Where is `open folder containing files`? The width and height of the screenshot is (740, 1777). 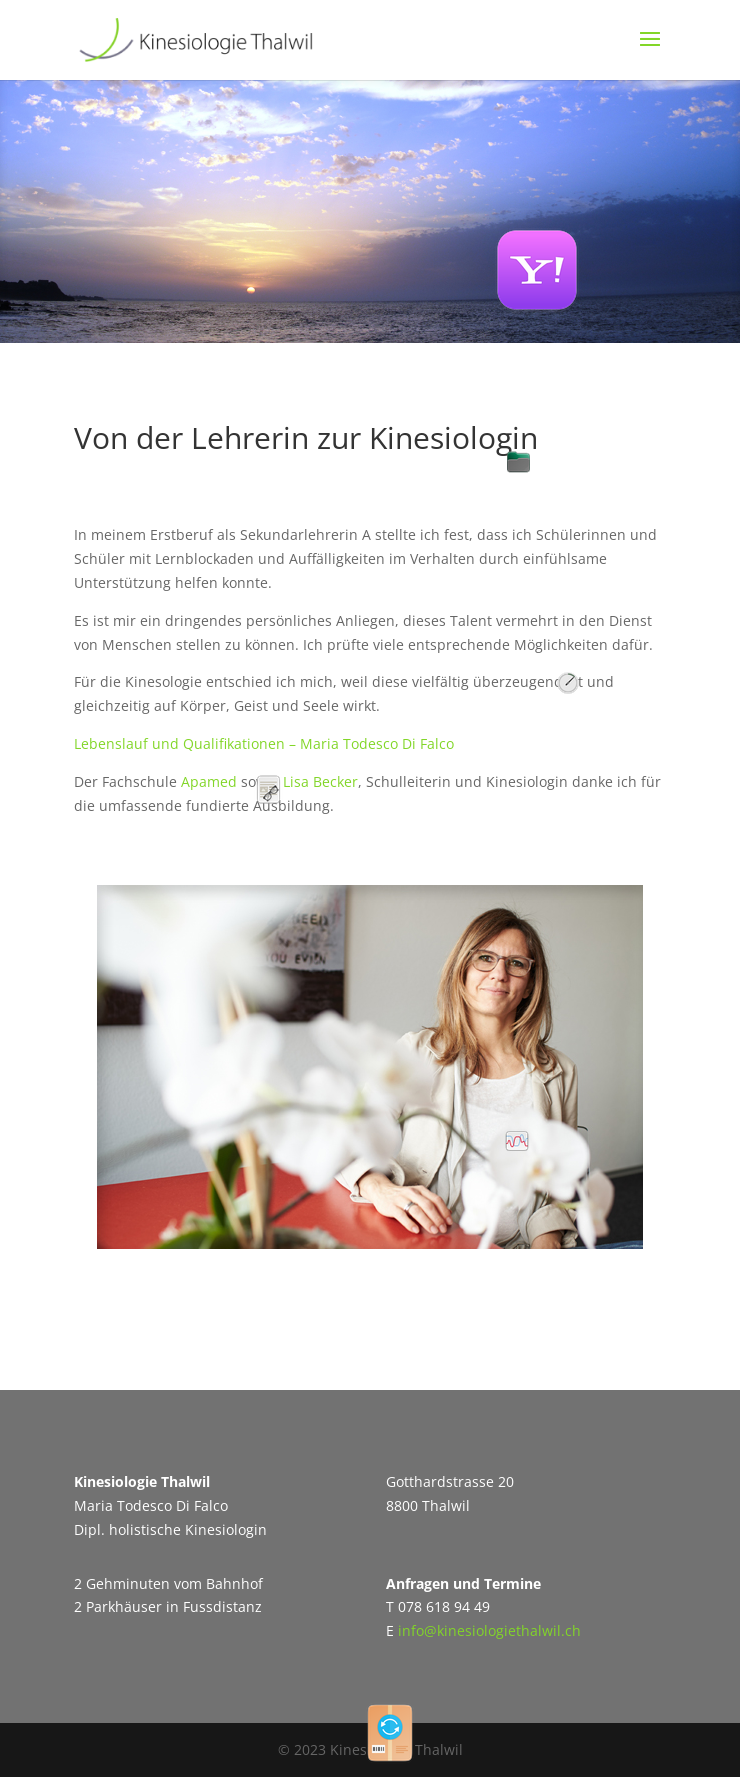
open folder containing files is located at coordinates (518, 461).